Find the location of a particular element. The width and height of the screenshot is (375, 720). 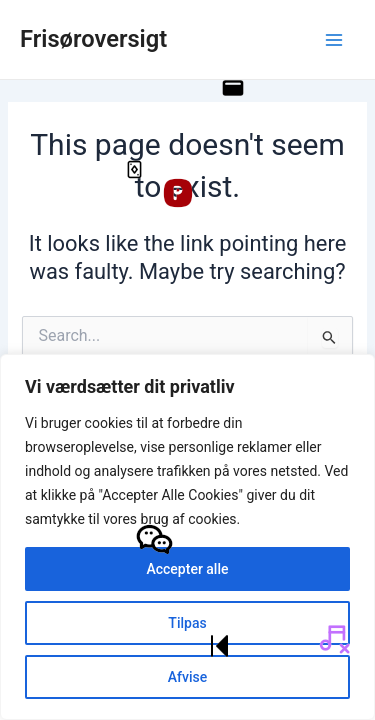

open card game or play cards is located at coordinates (134, 169).